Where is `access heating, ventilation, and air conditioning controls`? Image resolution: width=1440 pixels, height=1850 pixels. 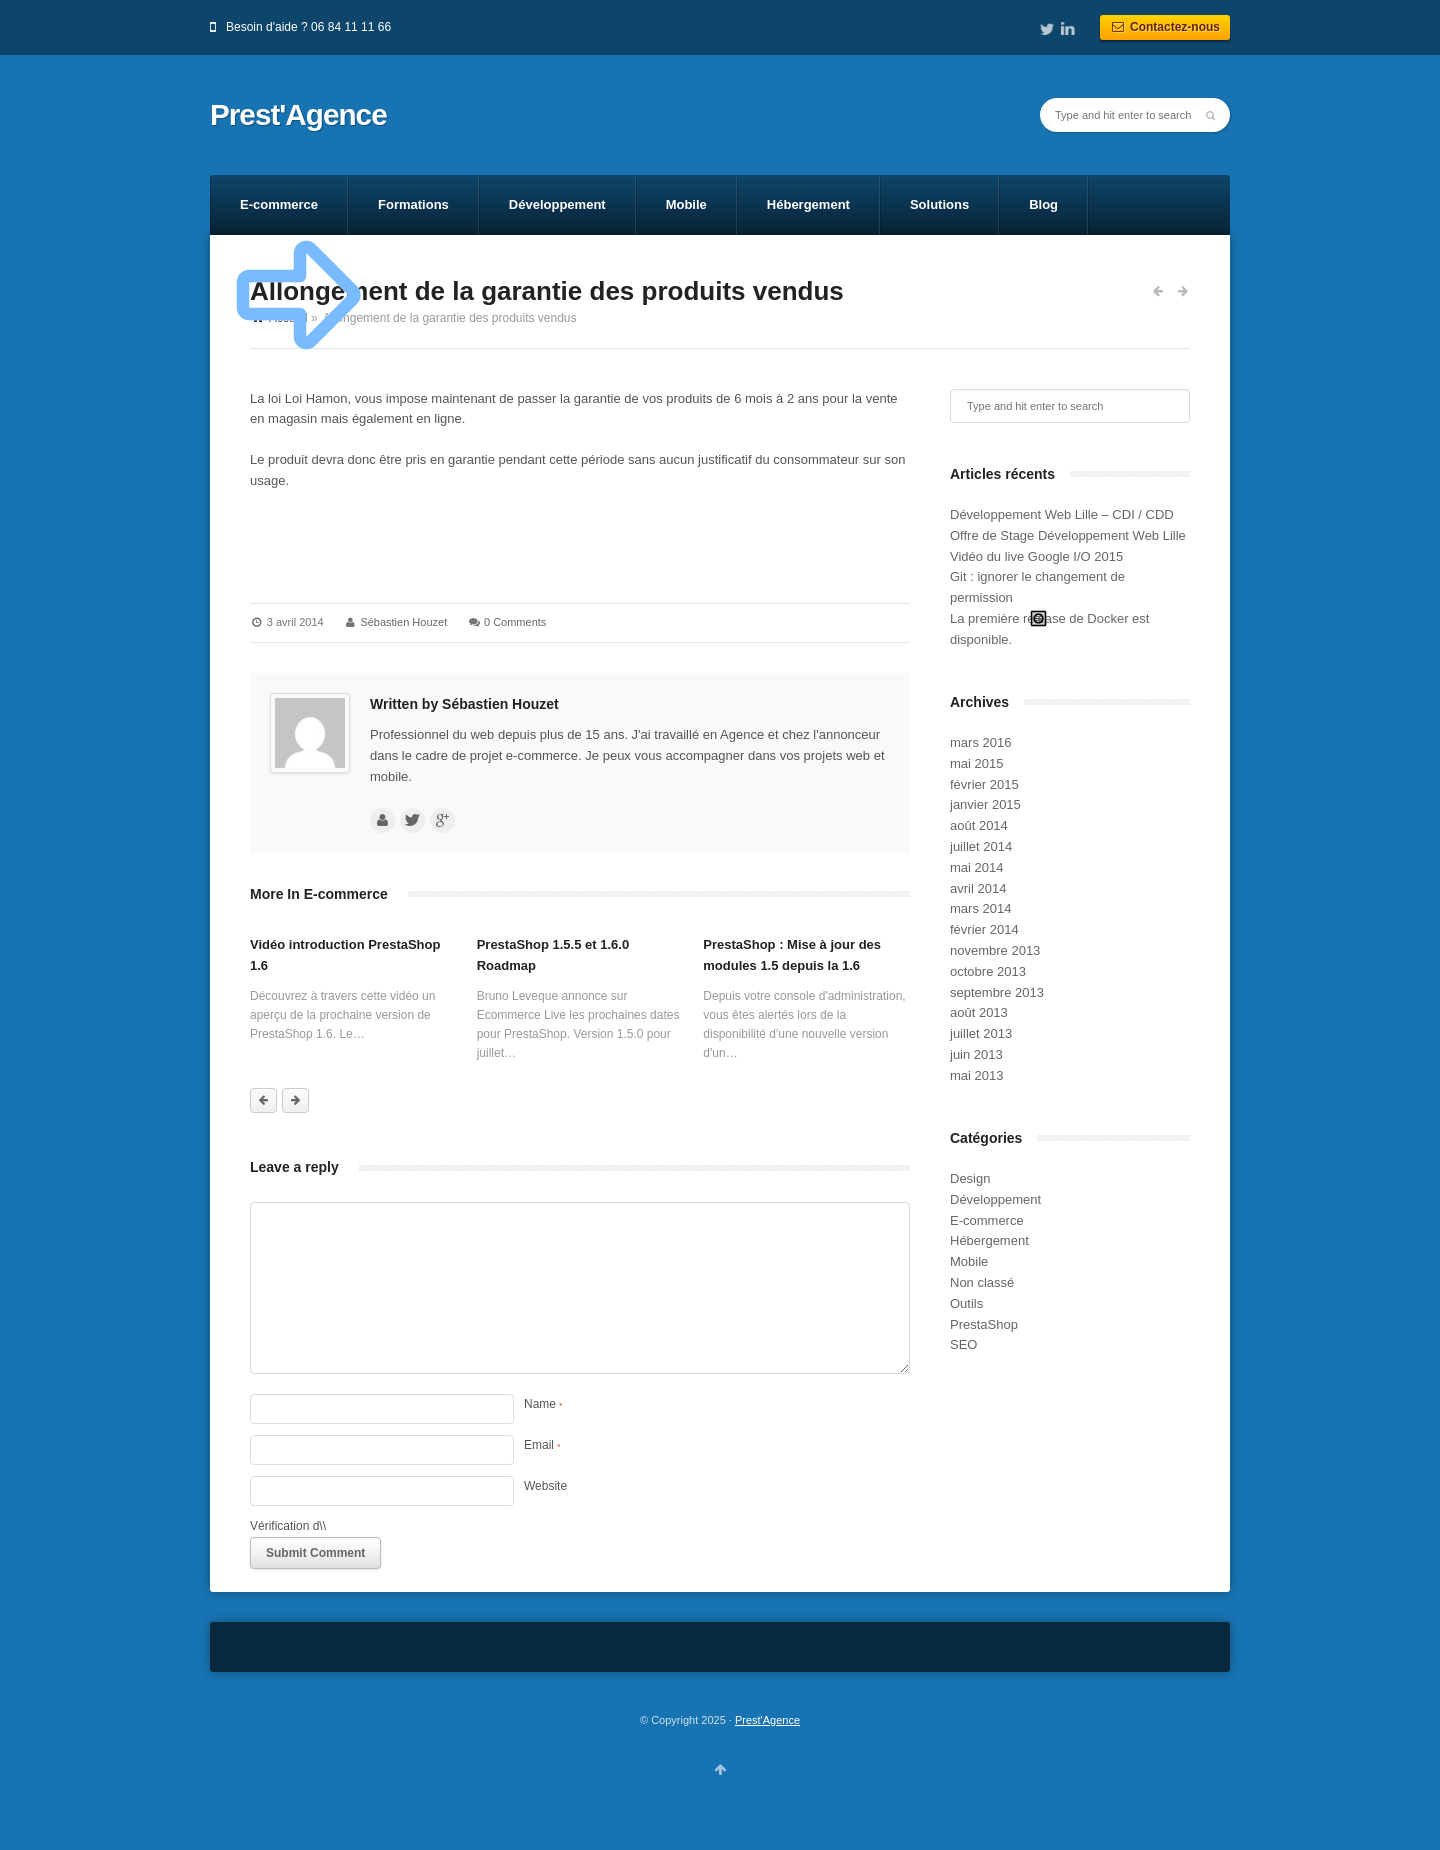
access heating, ventilation, and air conditioning controls is located at coordinates (1038, 618).